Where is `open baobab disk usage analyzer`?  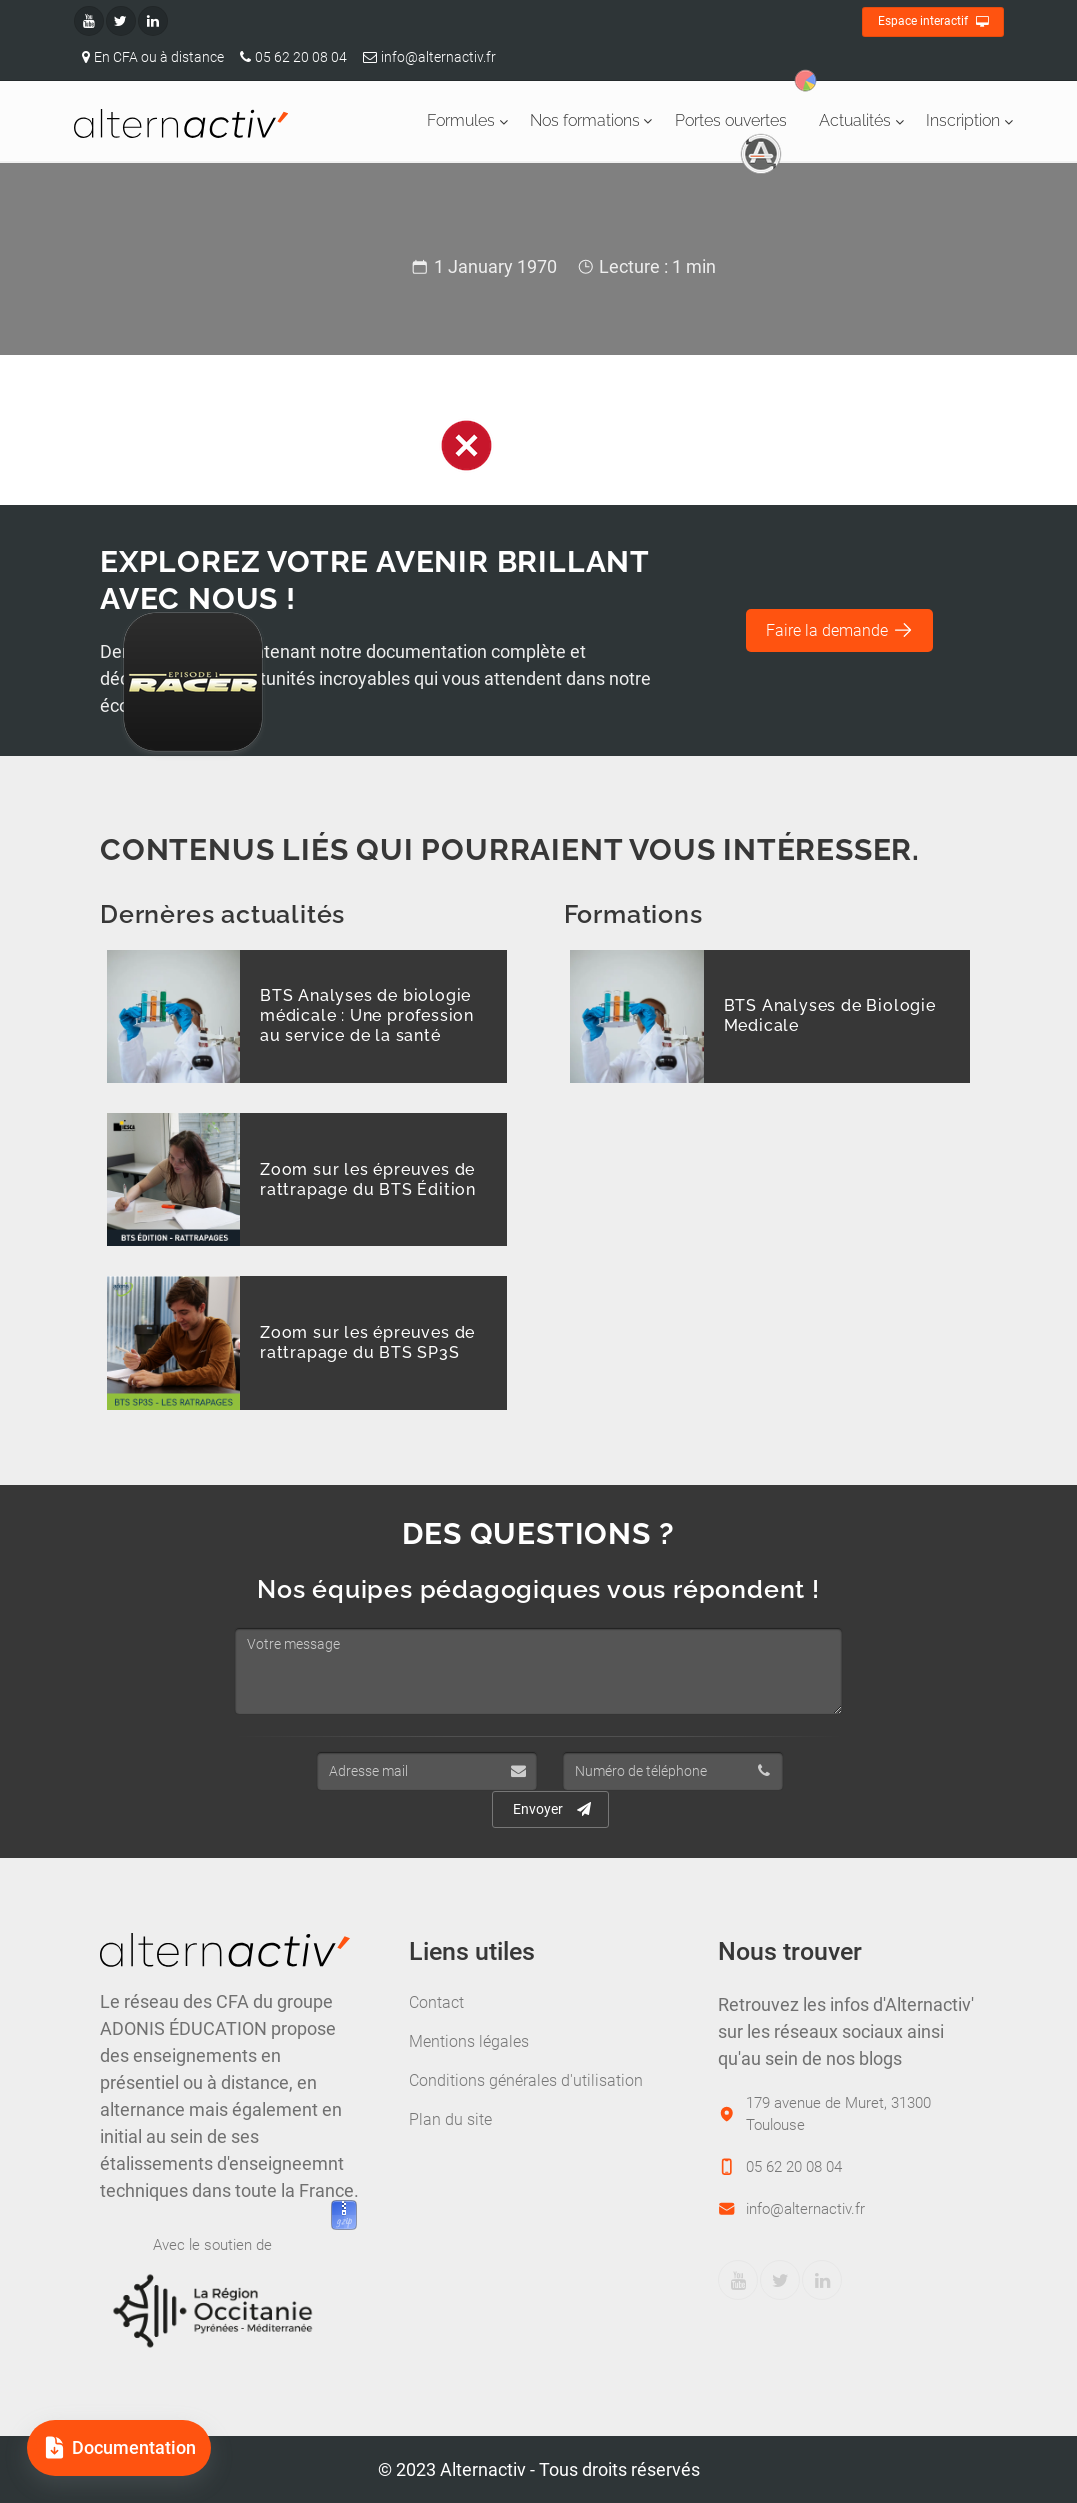 open baobab disk usage analyzer is located at coordinates (805, 80).